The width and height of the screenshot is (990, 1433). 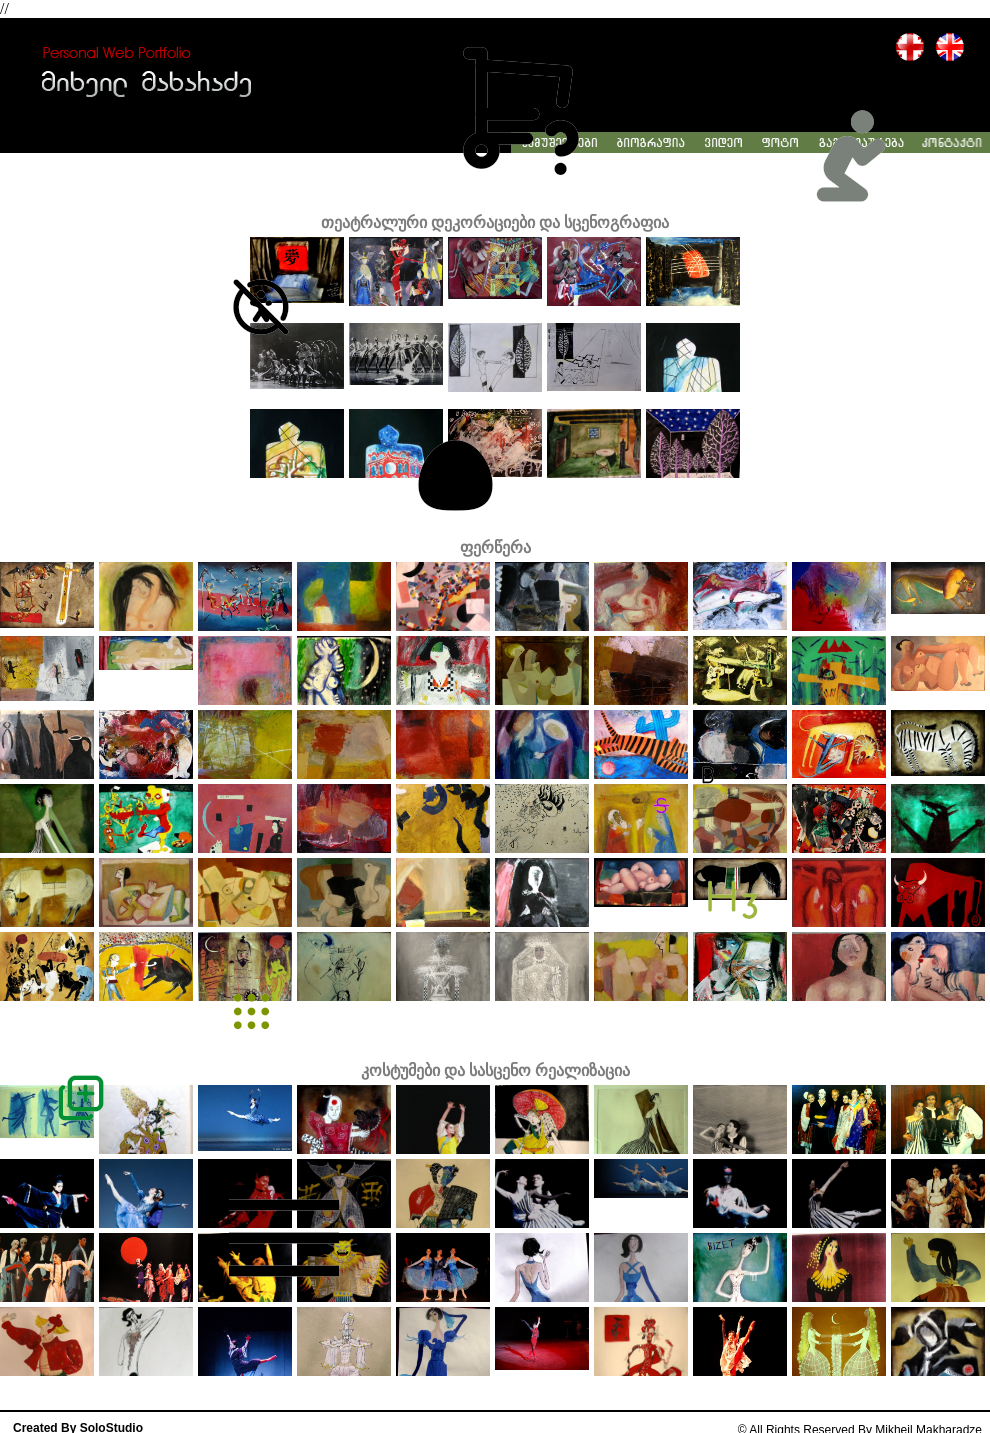 I want to click on add a new item to your library, so click(x=81, y=1098).